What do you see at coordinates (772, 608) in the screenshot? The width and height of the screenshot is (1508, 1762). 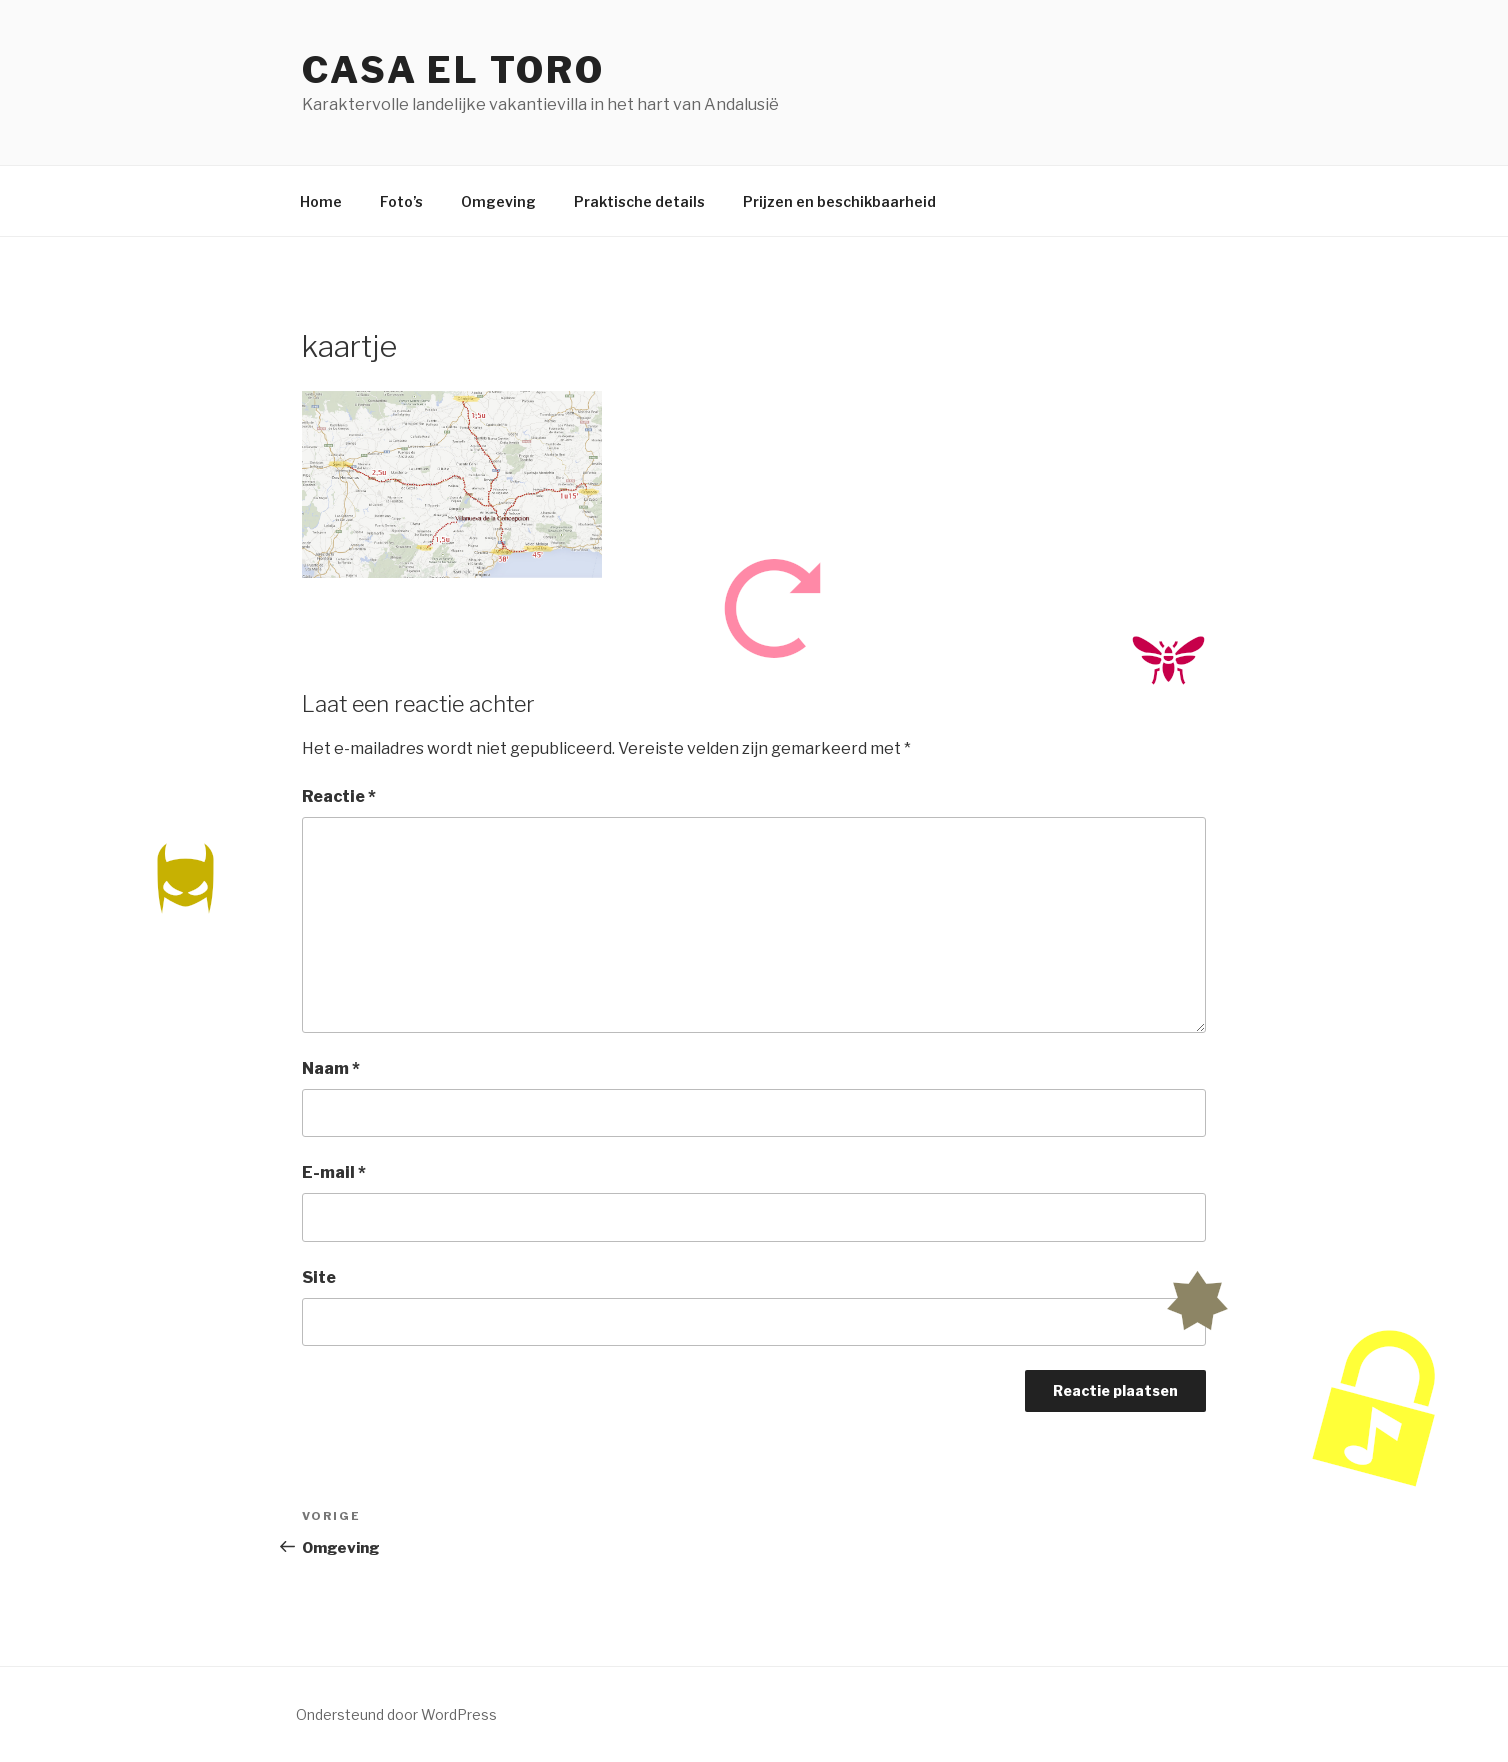 I see `rotate object clockwise` at bounding box center [772, 608].